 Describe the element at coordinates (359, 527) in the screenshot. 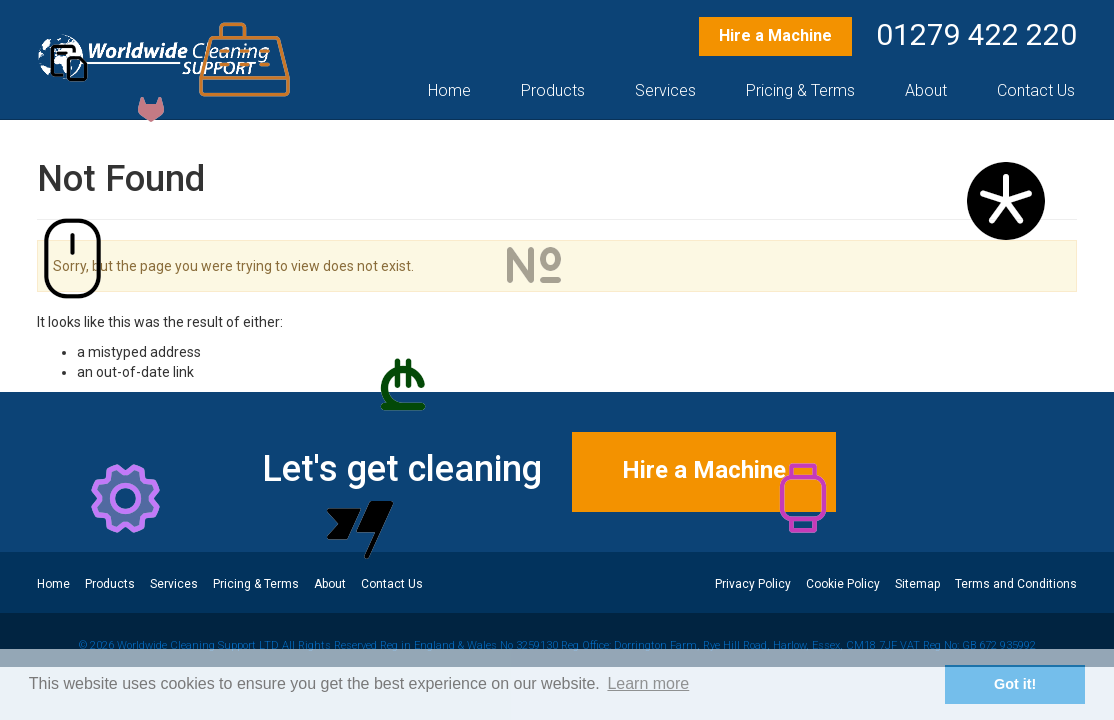

I see `flag or bookmark content for later review` at that location.